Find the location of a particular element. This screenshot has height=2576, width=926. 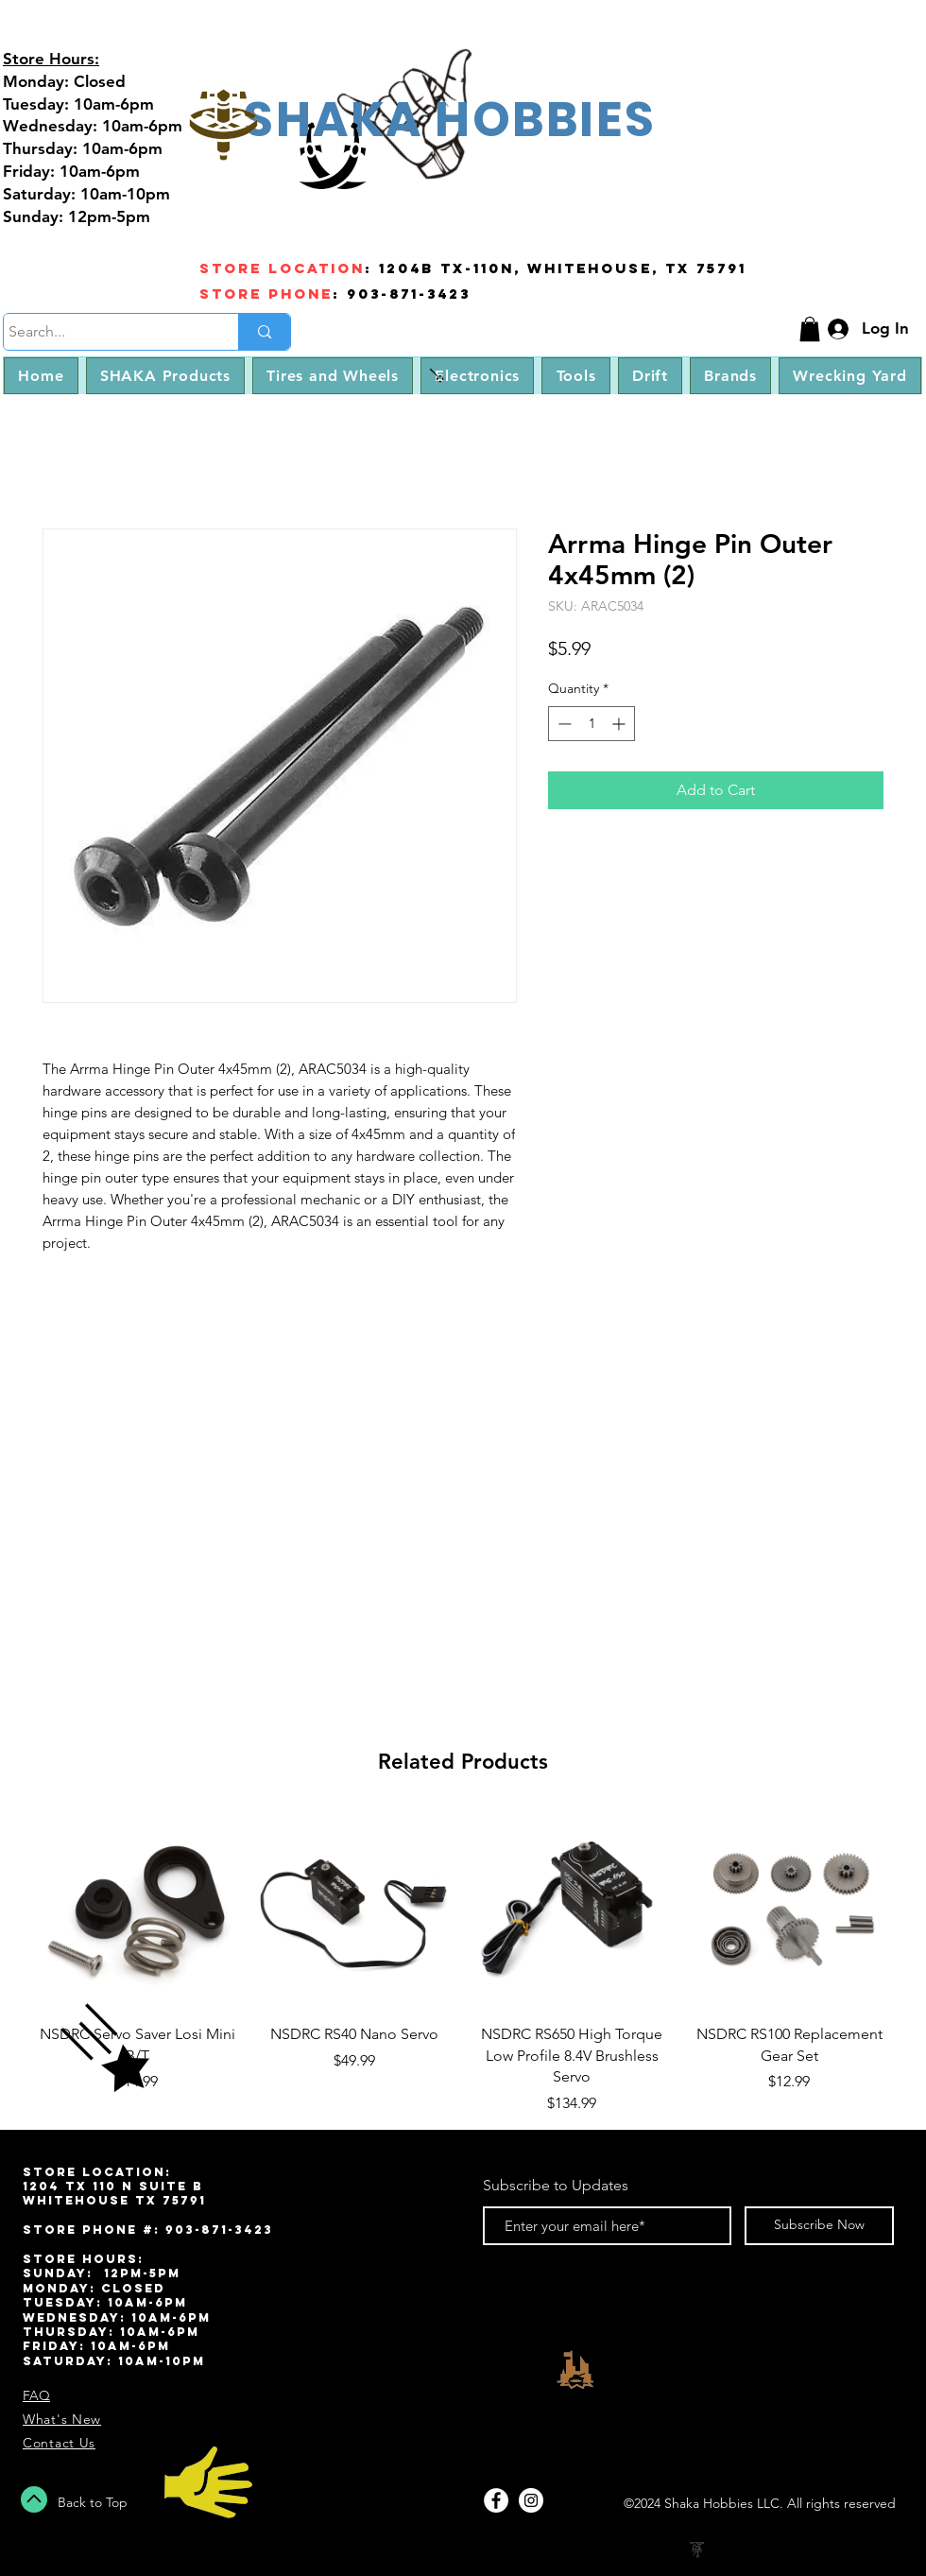

activate laser targeting mode is located at coordinates (437, 375).